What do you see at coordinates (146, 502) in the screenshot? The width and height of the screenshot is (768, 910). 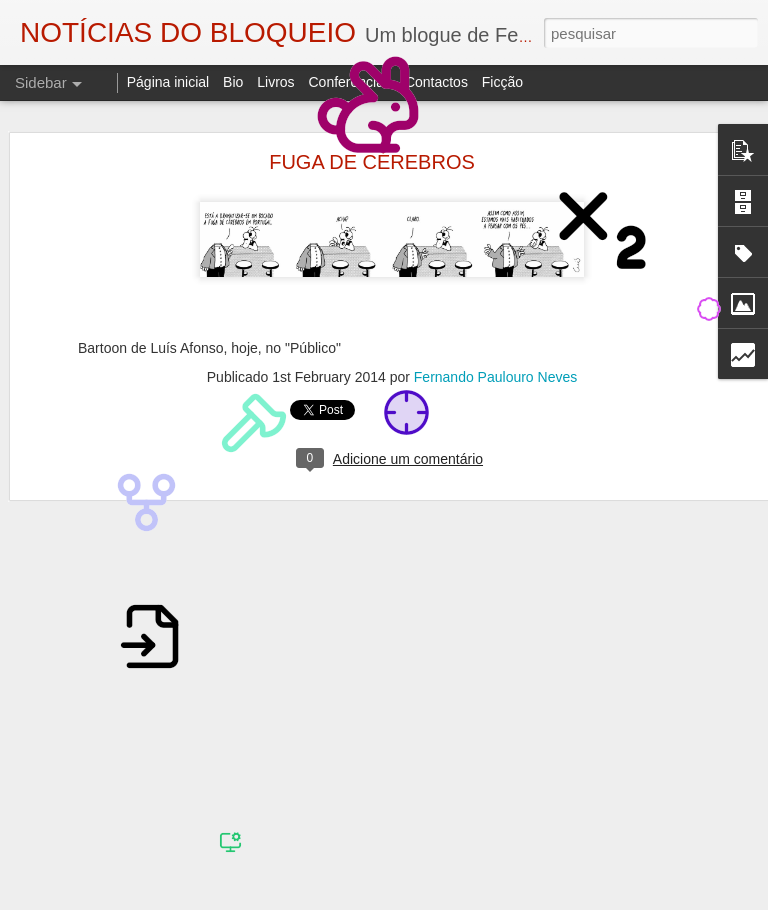 I see `fork a repository` at bounding box center [146, 502].